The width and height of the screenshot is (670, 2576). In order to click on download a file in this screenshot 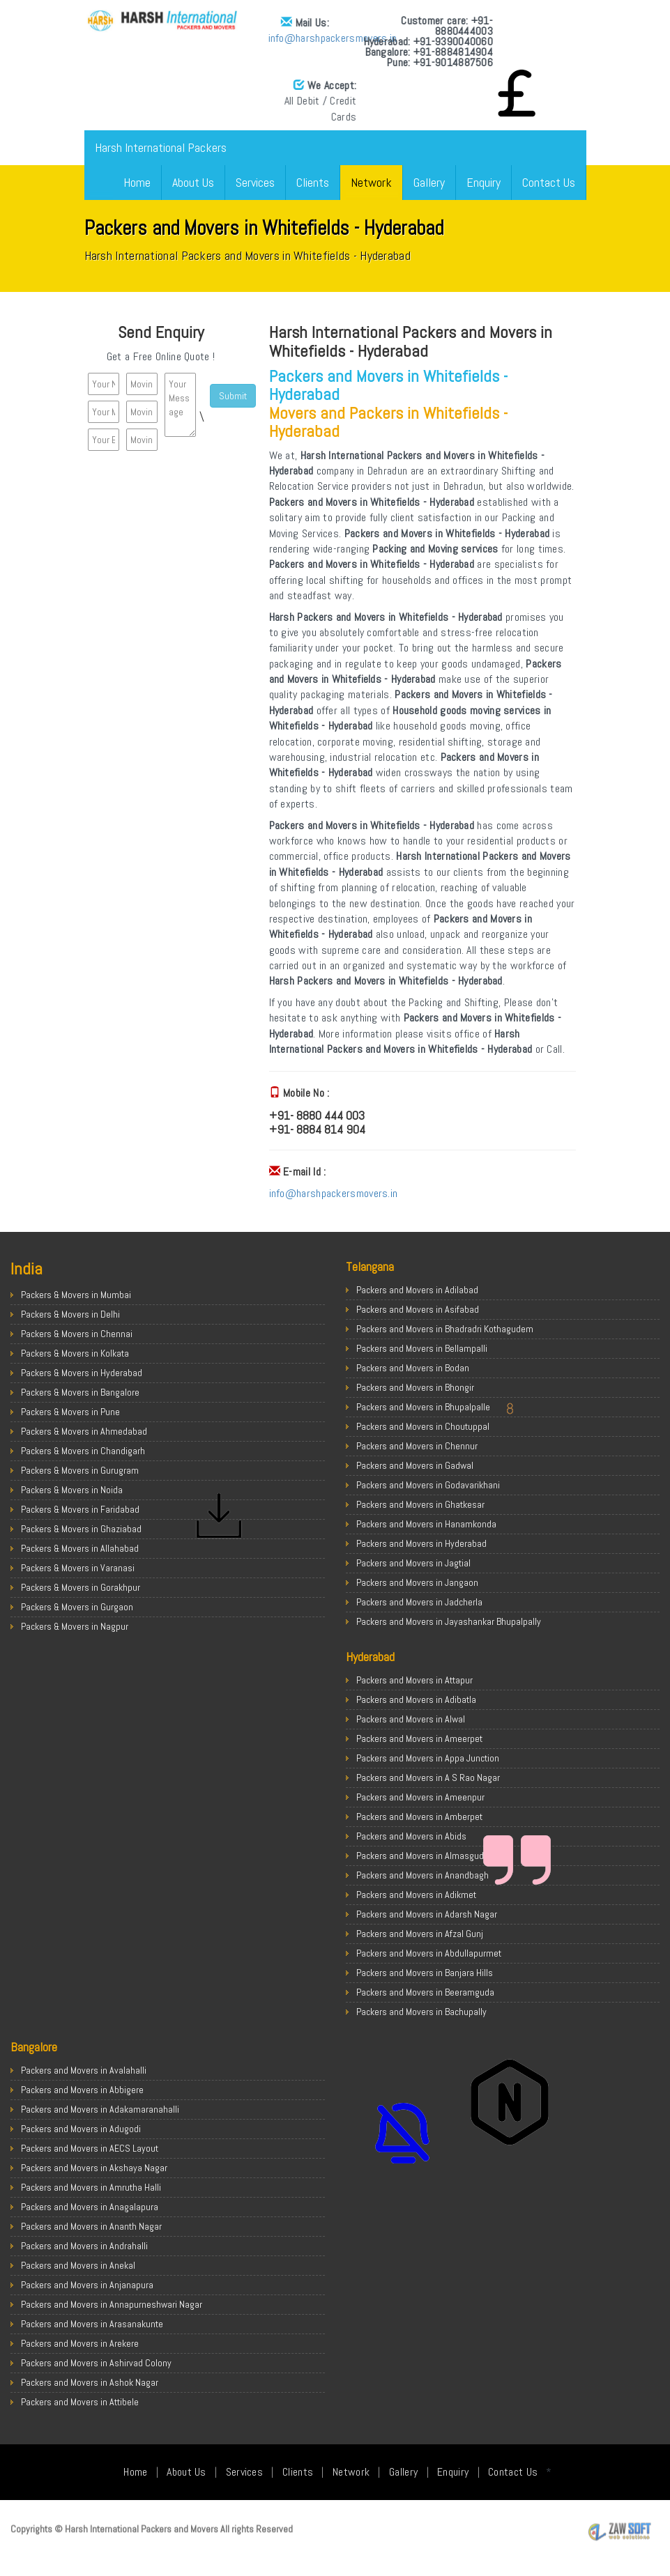, I will do `click(219, 1518)`.